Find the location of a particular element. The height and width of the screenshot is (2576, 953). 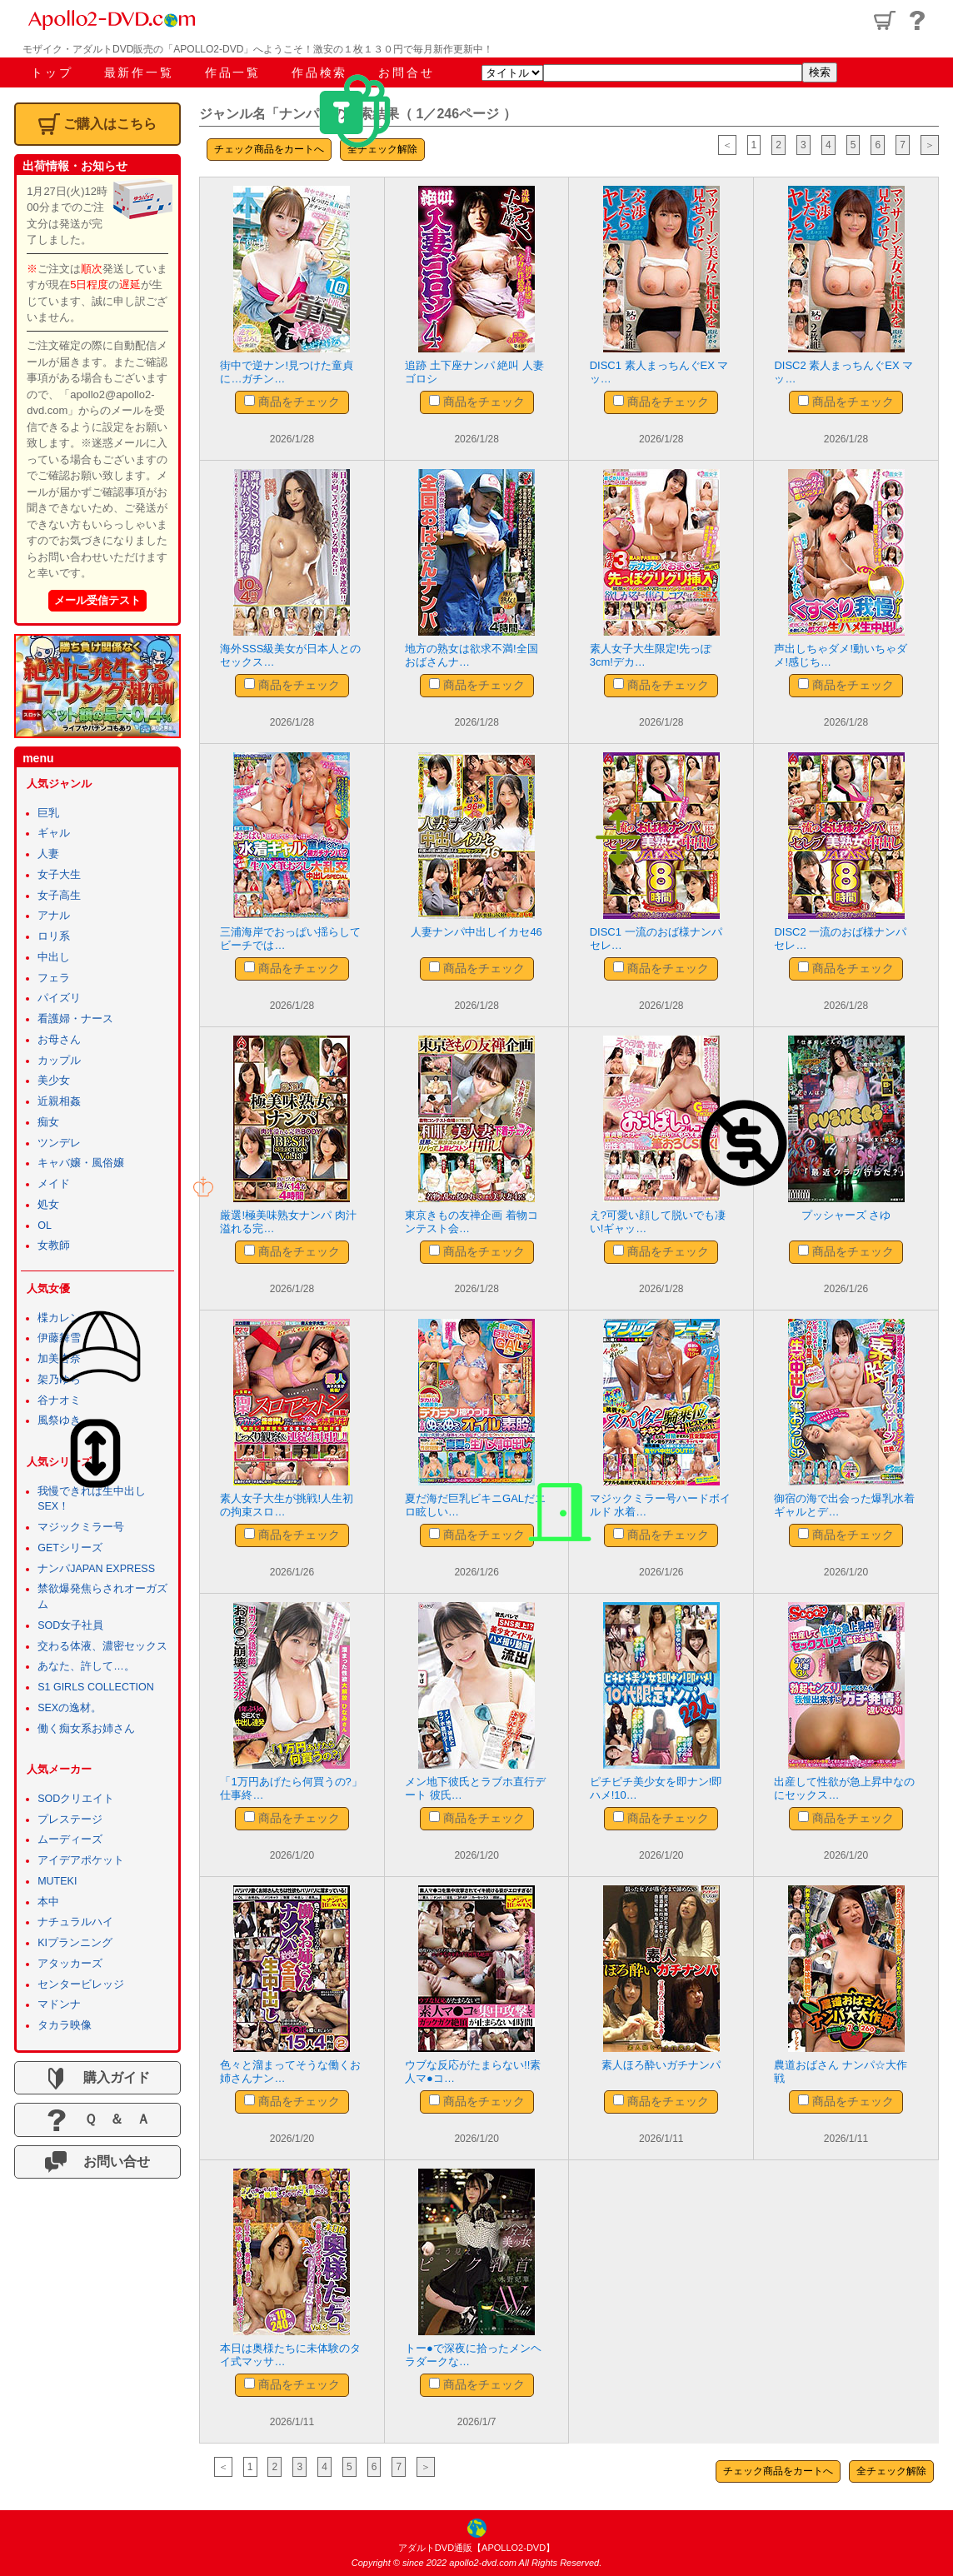

open microsoft teams is located at coordinates (355, 112).